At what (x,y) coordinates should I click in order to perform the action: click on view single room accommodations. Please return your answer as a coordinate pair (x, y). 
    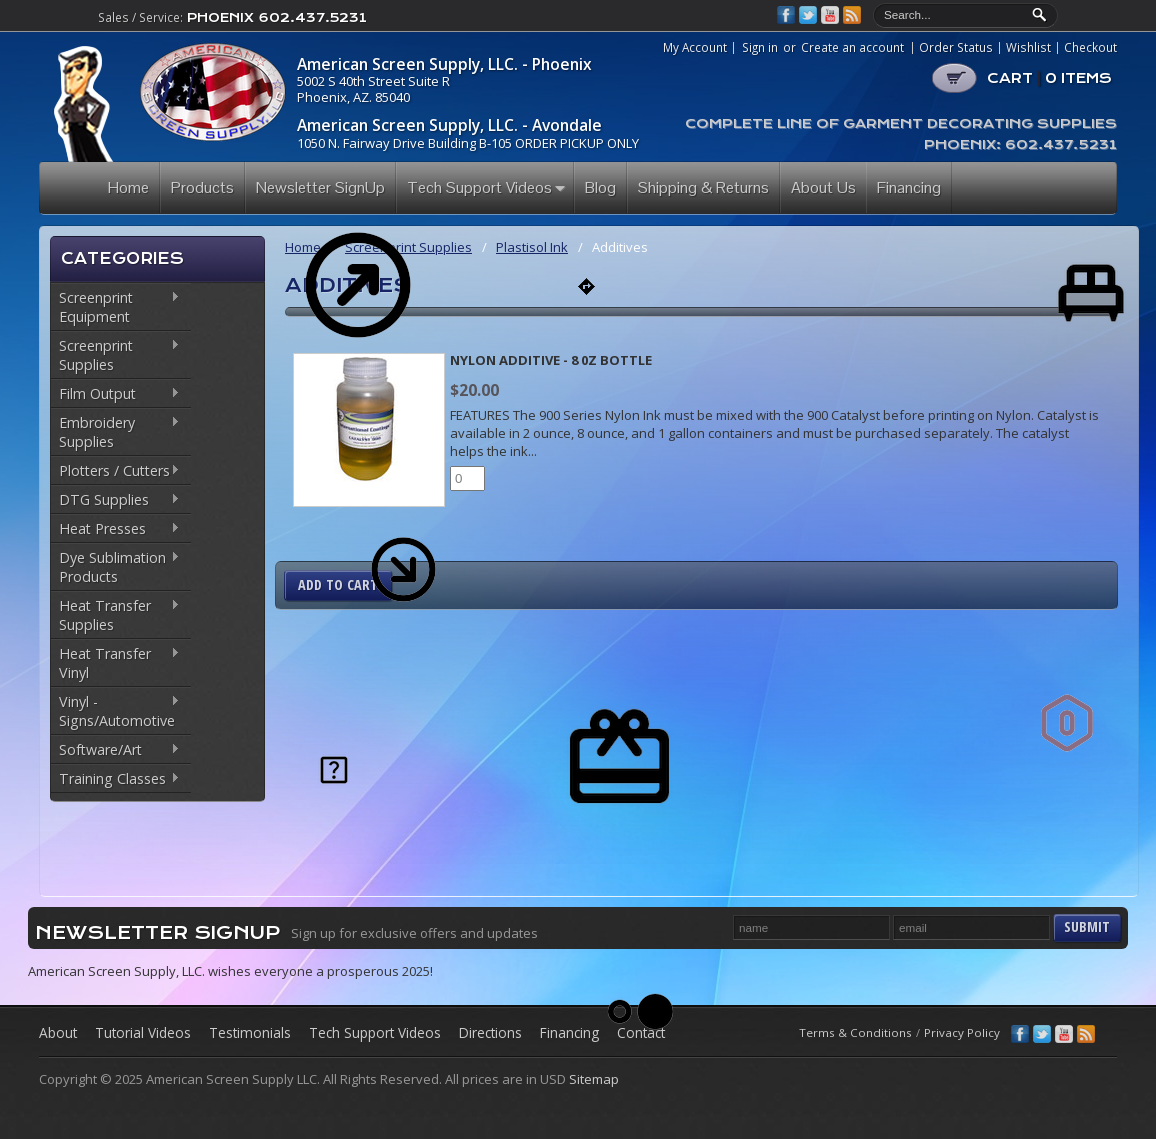
    Looking at the image, I should click on (1091, 293).